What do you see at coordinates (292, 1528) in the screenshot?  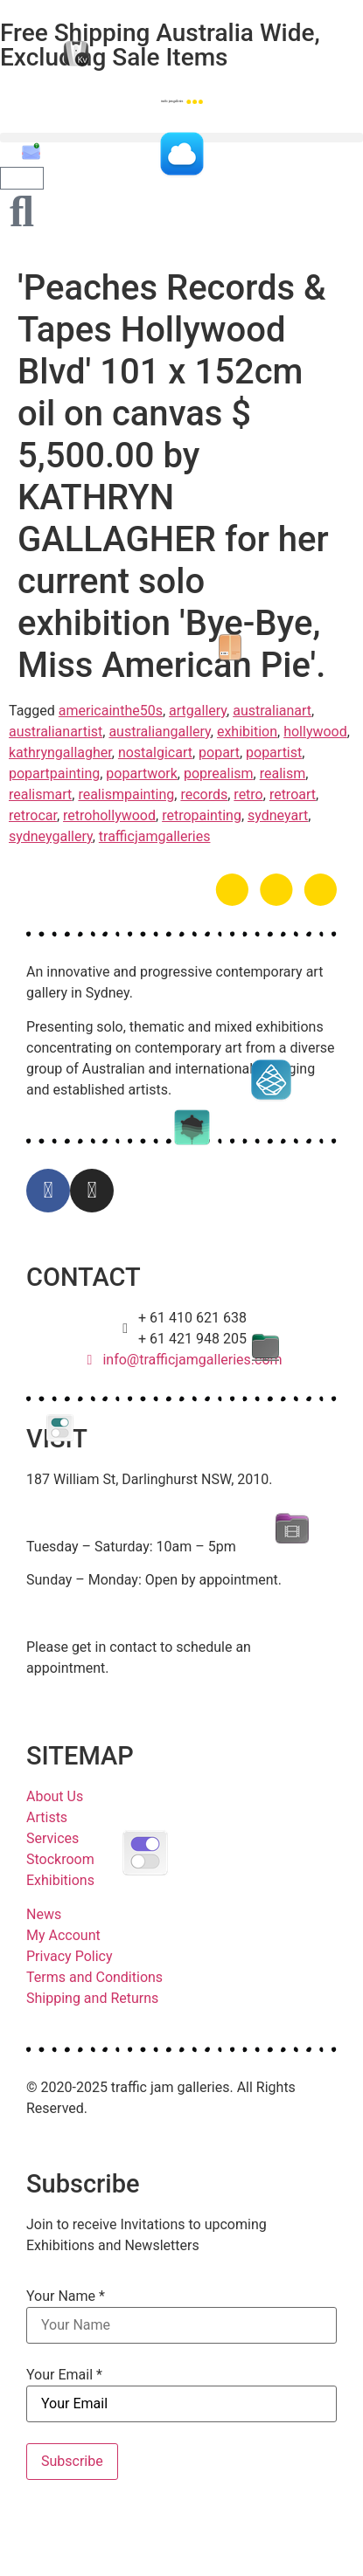 I see `open your videos folder` at bounding box center [292, 1528].